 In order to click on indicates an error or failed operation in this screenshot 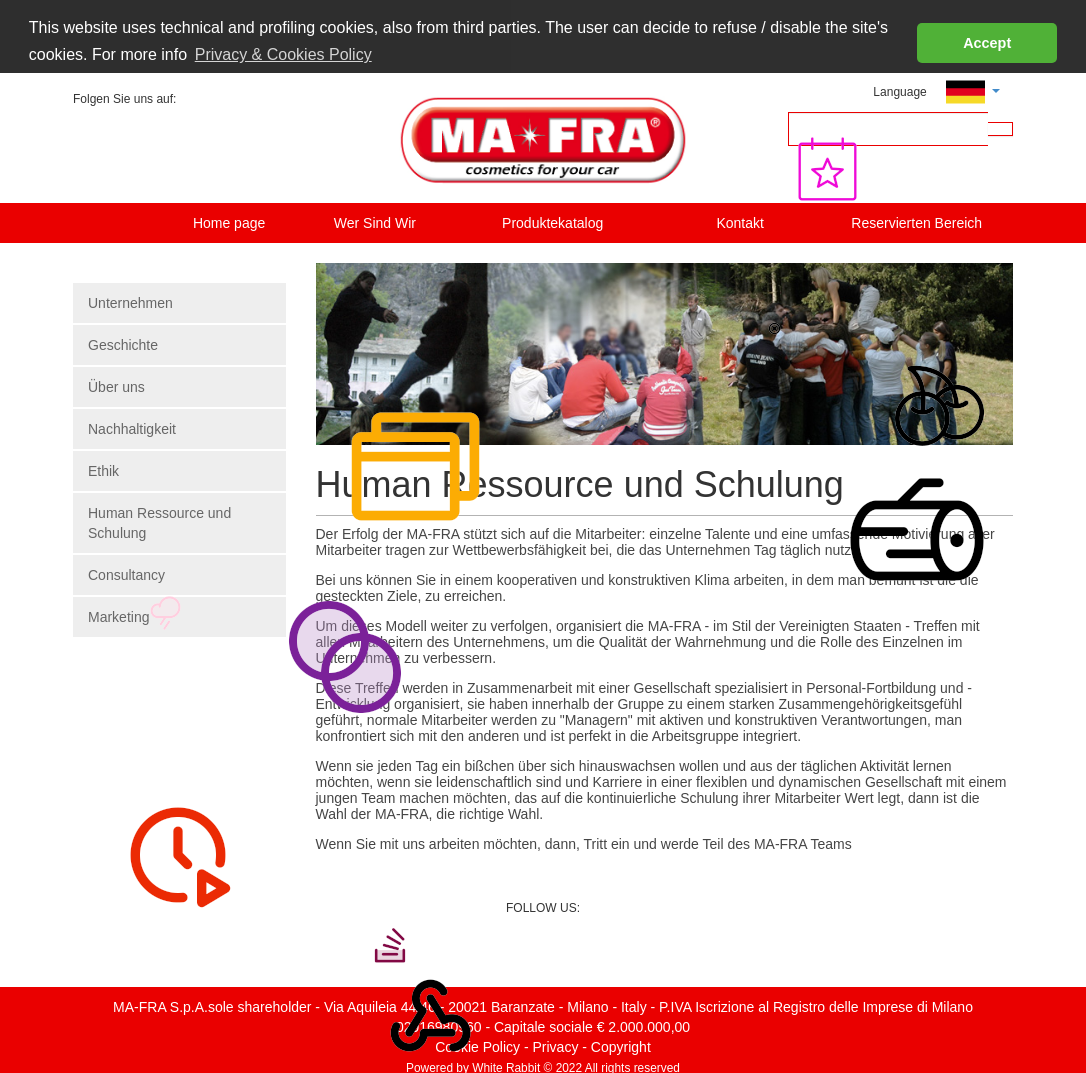, I will do `click(774, 328)`.